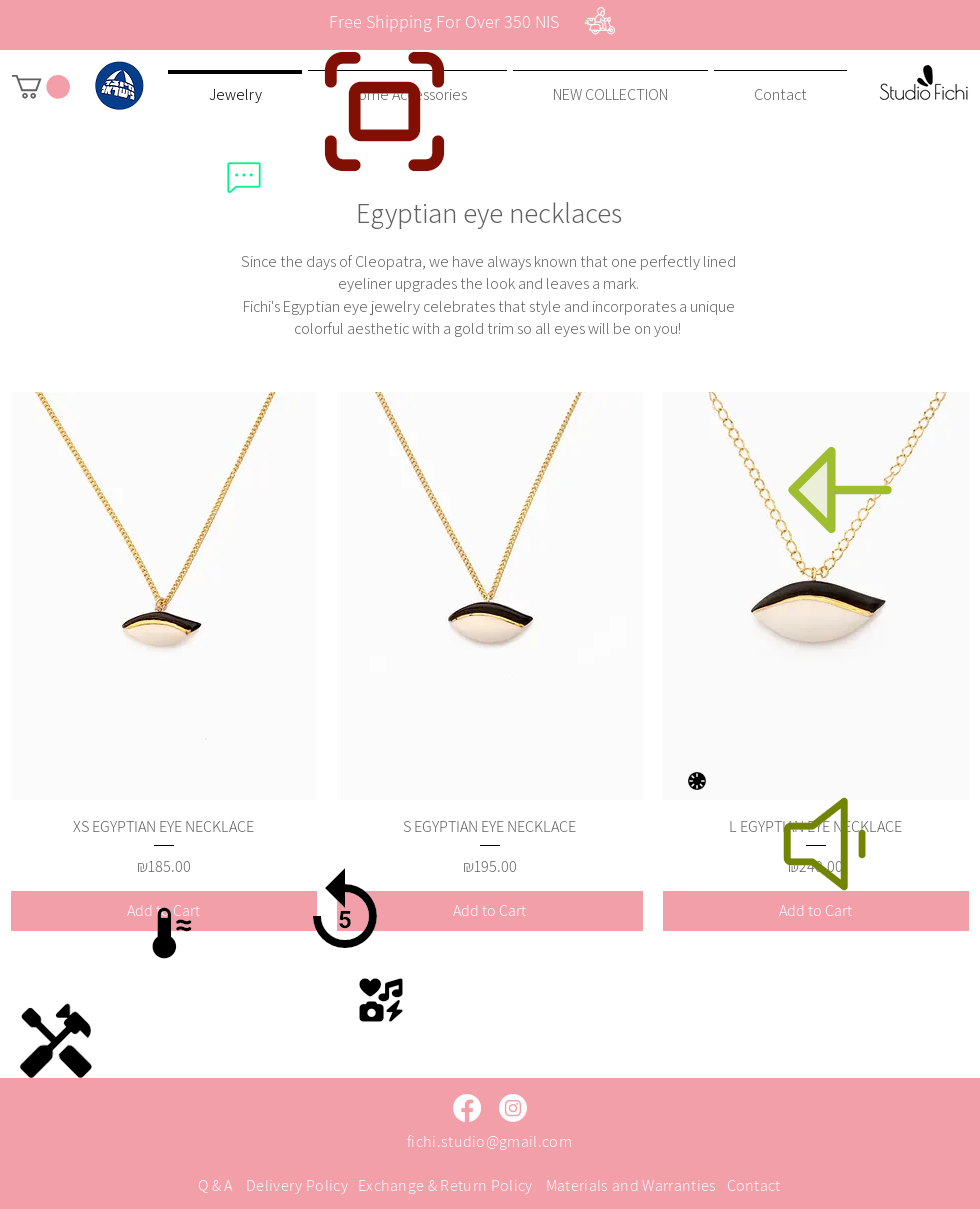 The image size is (980, 1209). Describe the element at coordinates (830, 844) in the screenshot. I see `volume set to low level` at that location.